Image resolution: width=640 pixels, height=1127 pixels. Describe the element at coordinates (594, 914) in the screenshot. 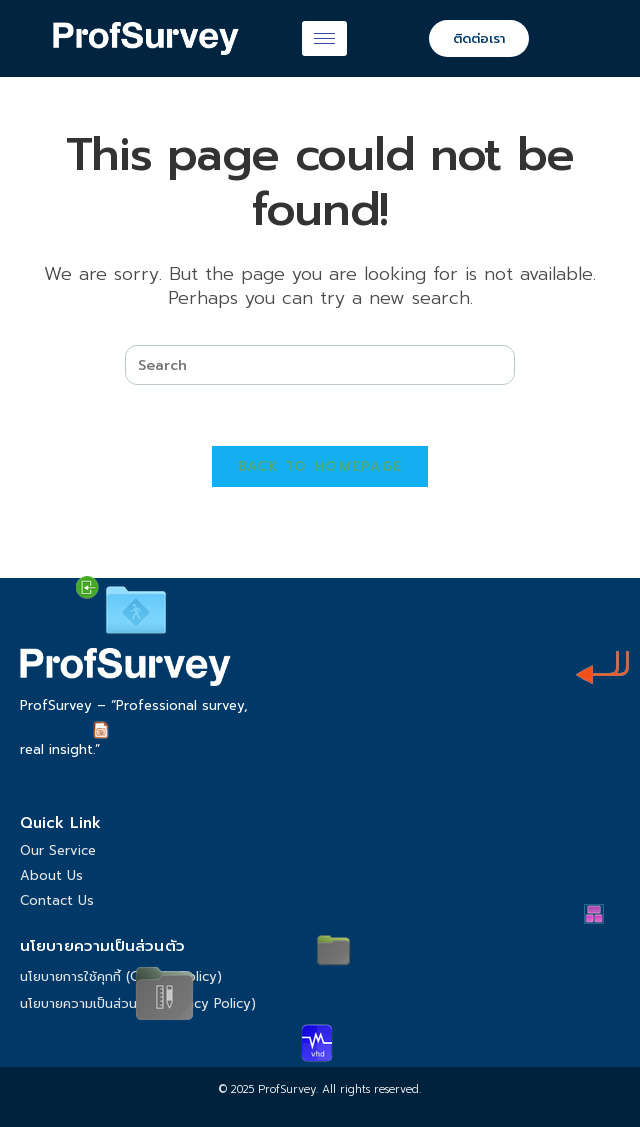

I see `select all items in the current view` at that location.